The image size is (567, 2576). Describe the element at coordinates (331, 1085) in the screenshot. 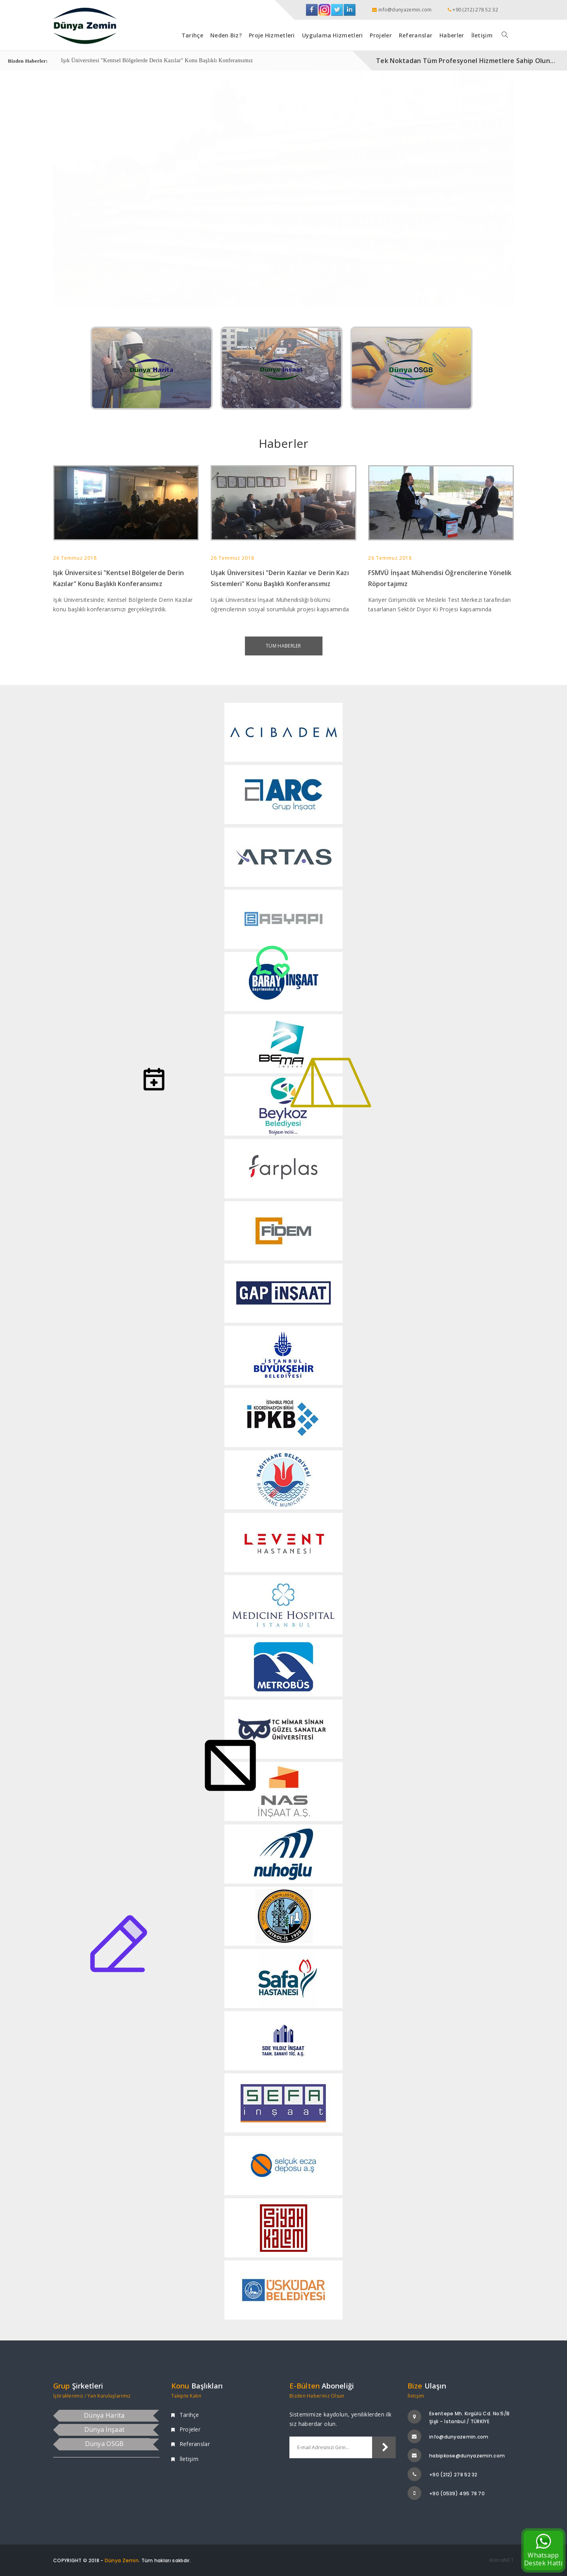

I see `access camping or outdoor activity options` at that location.